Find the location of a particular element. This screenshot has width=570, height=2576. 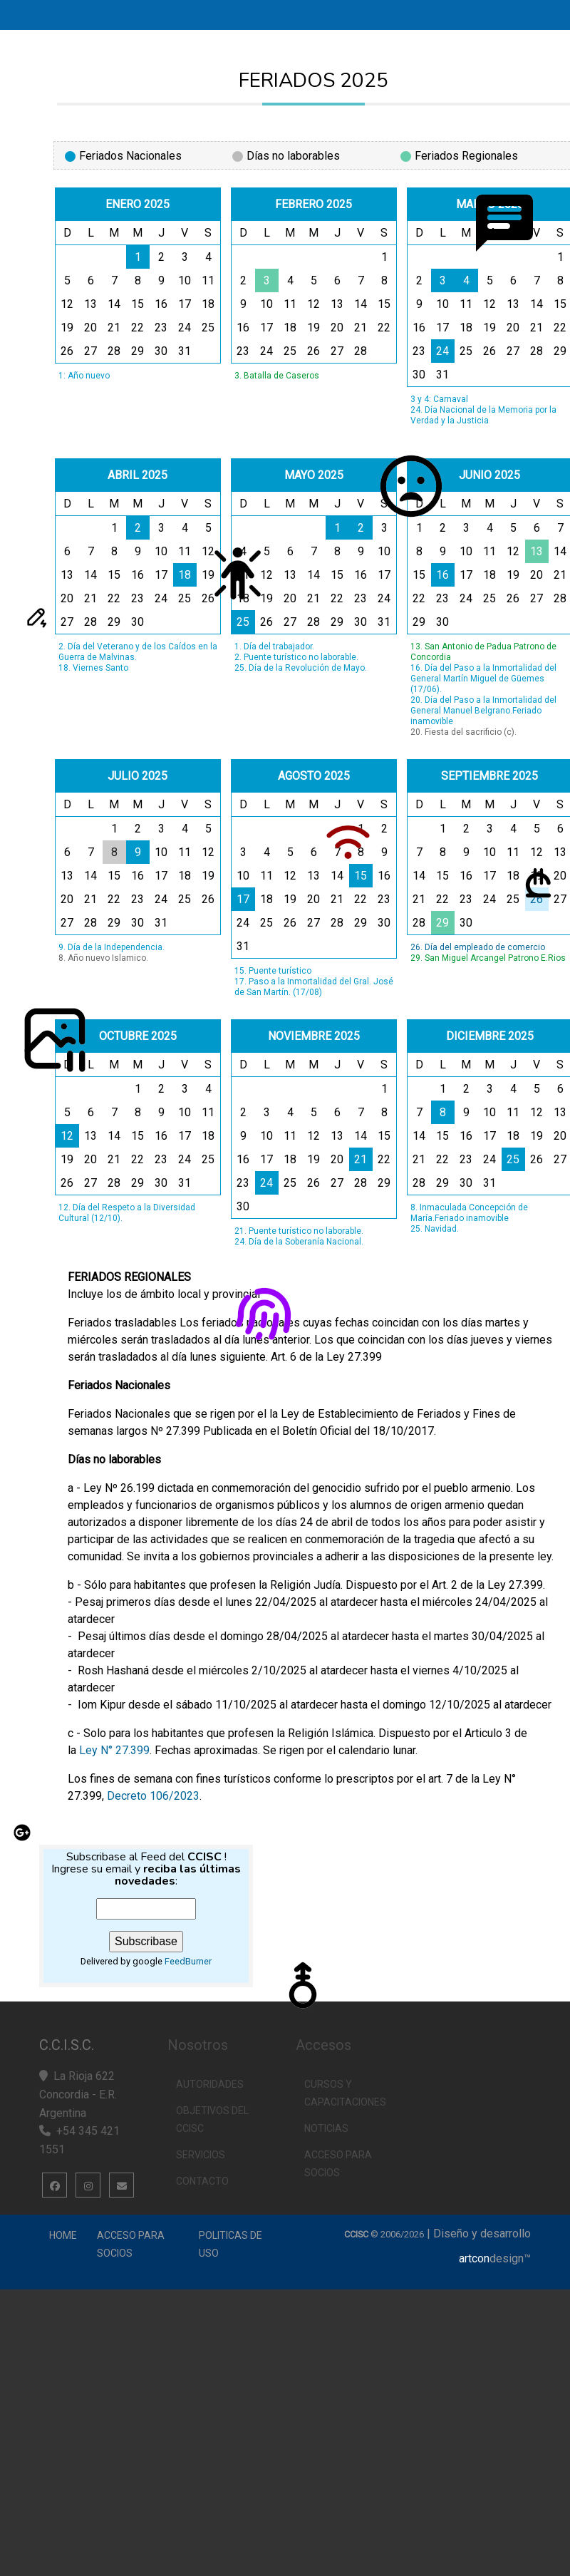

quick edit or instant editing mode is located at coordinates (36, 617).